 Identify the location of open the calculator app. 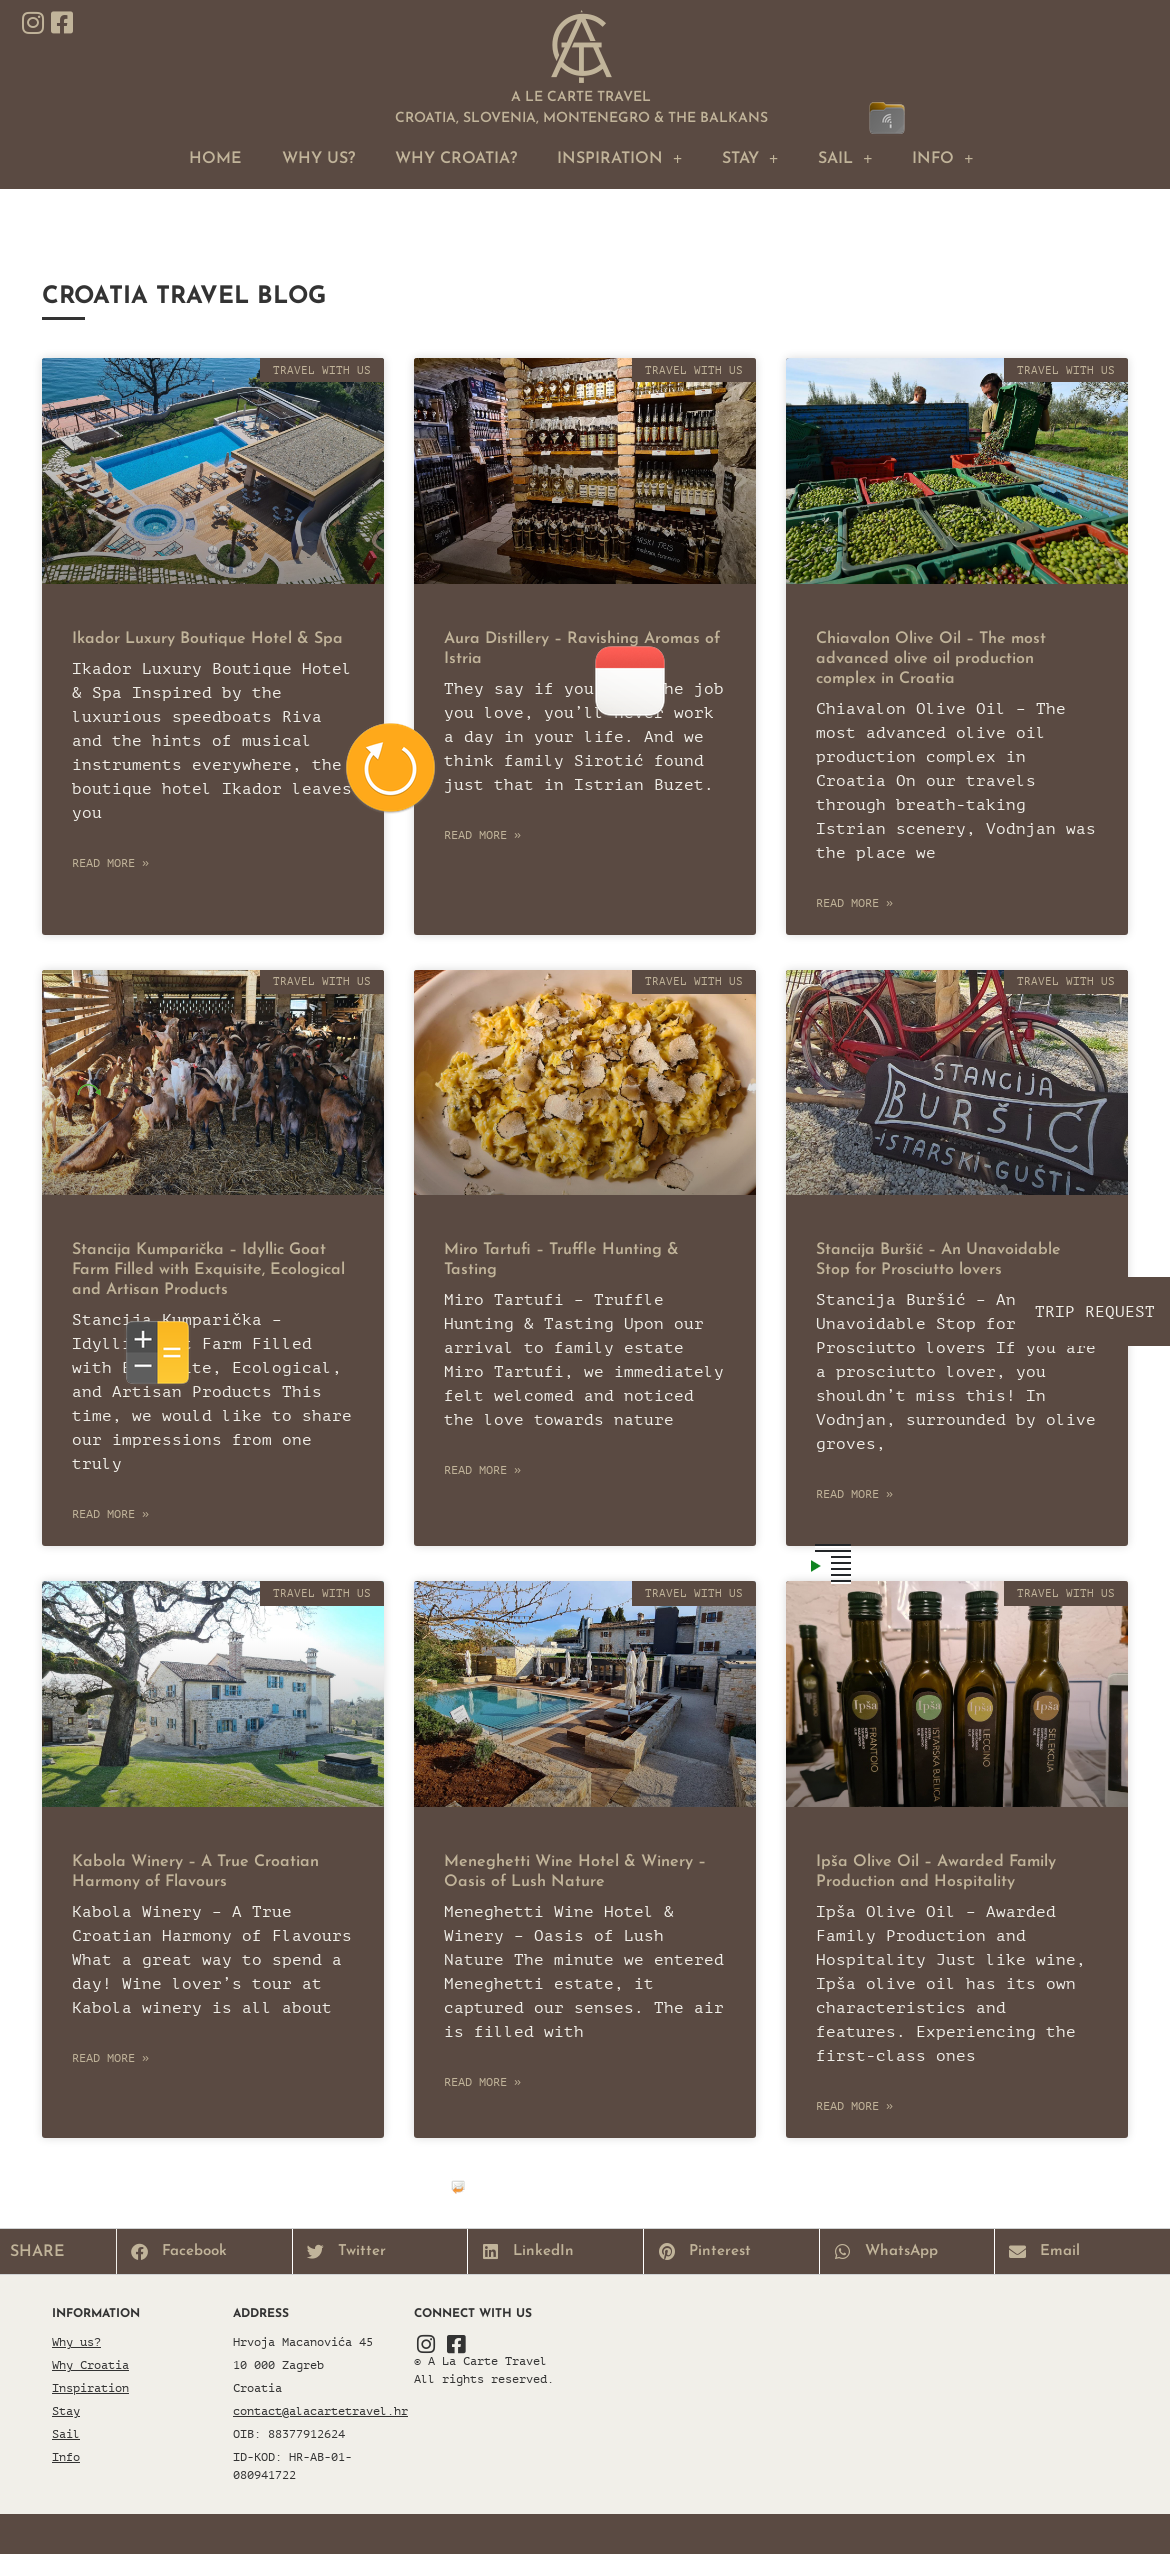
(157, 1352).